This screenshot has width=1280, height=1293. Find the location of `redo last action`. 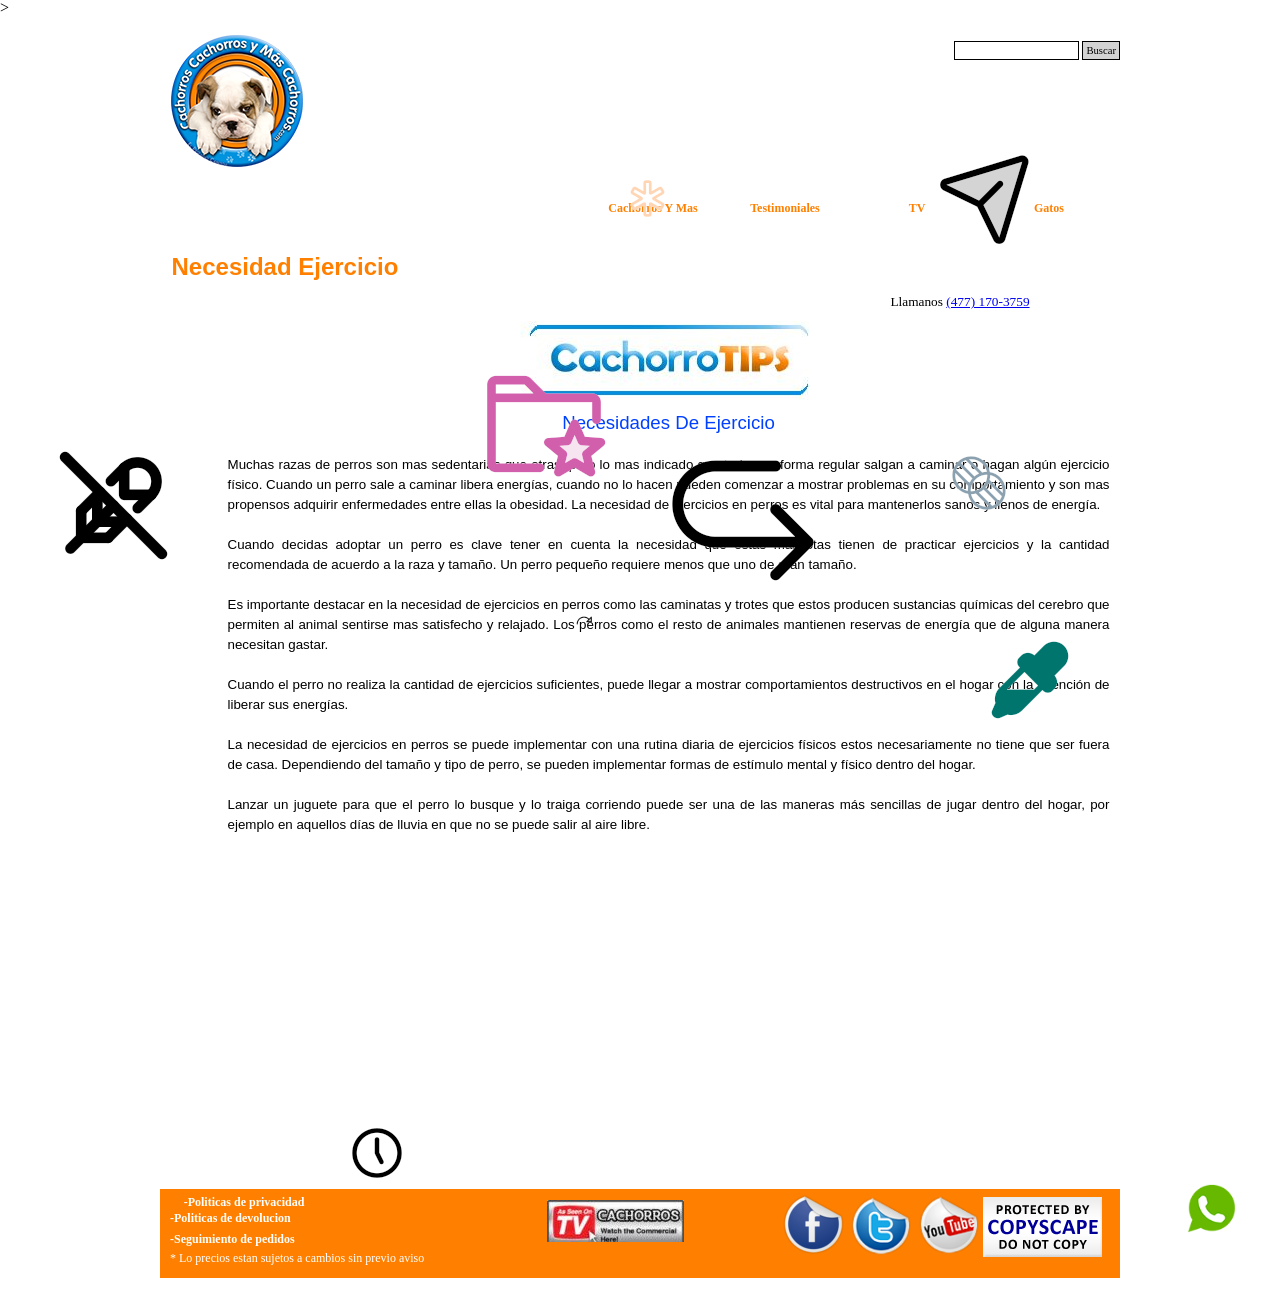

redo last action is located at coordinates (743, 515).